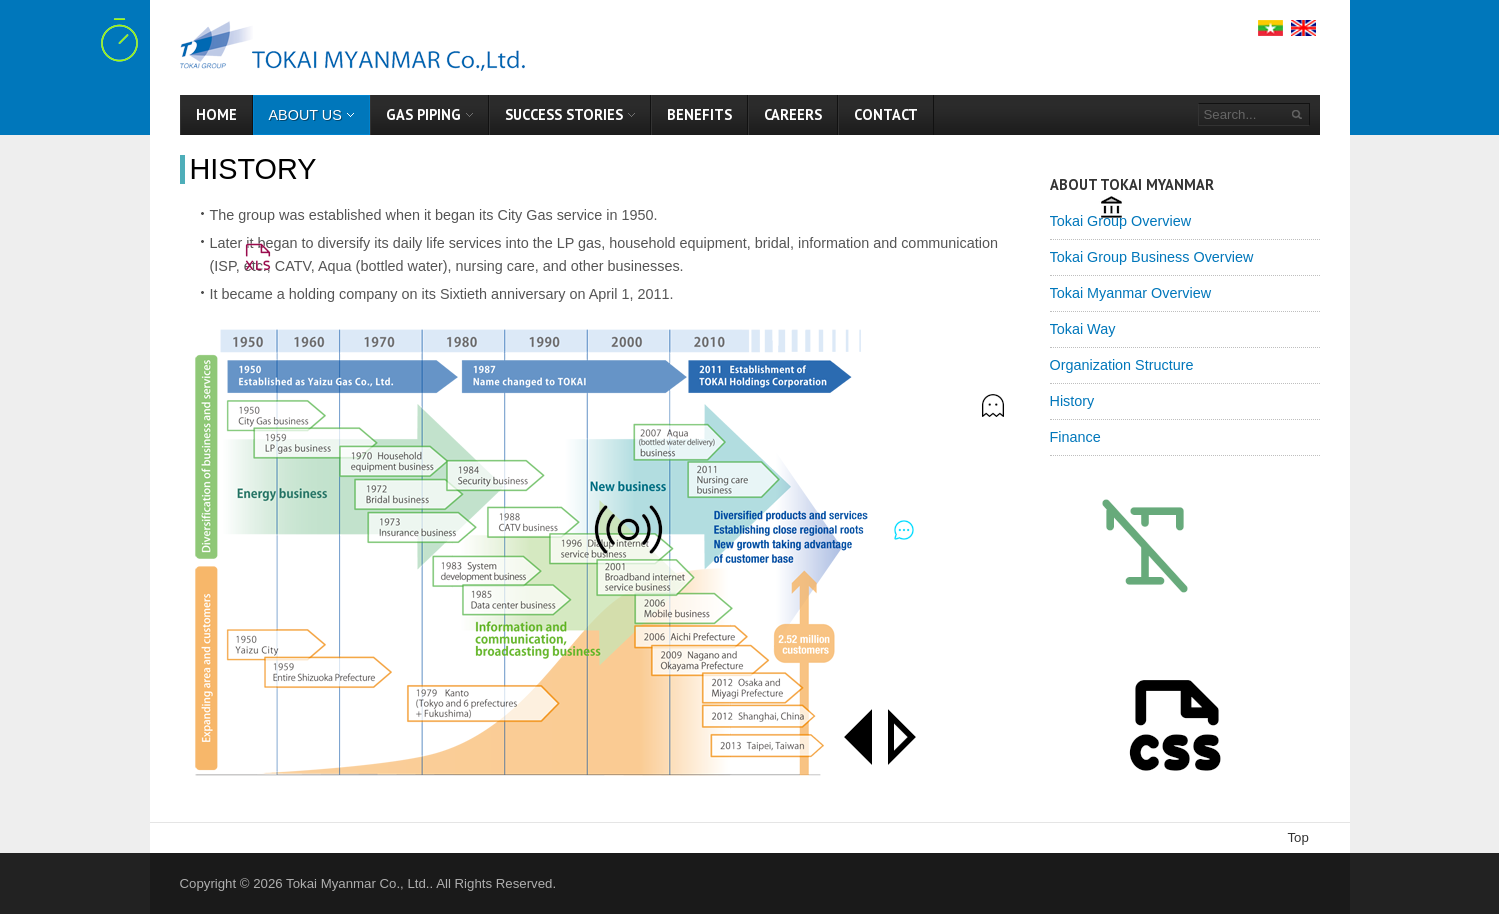 The image size is (1499, 914). Describe the element at coordinates (1112, 208) in the screenshot. I see `access banking or financial services` at that location.